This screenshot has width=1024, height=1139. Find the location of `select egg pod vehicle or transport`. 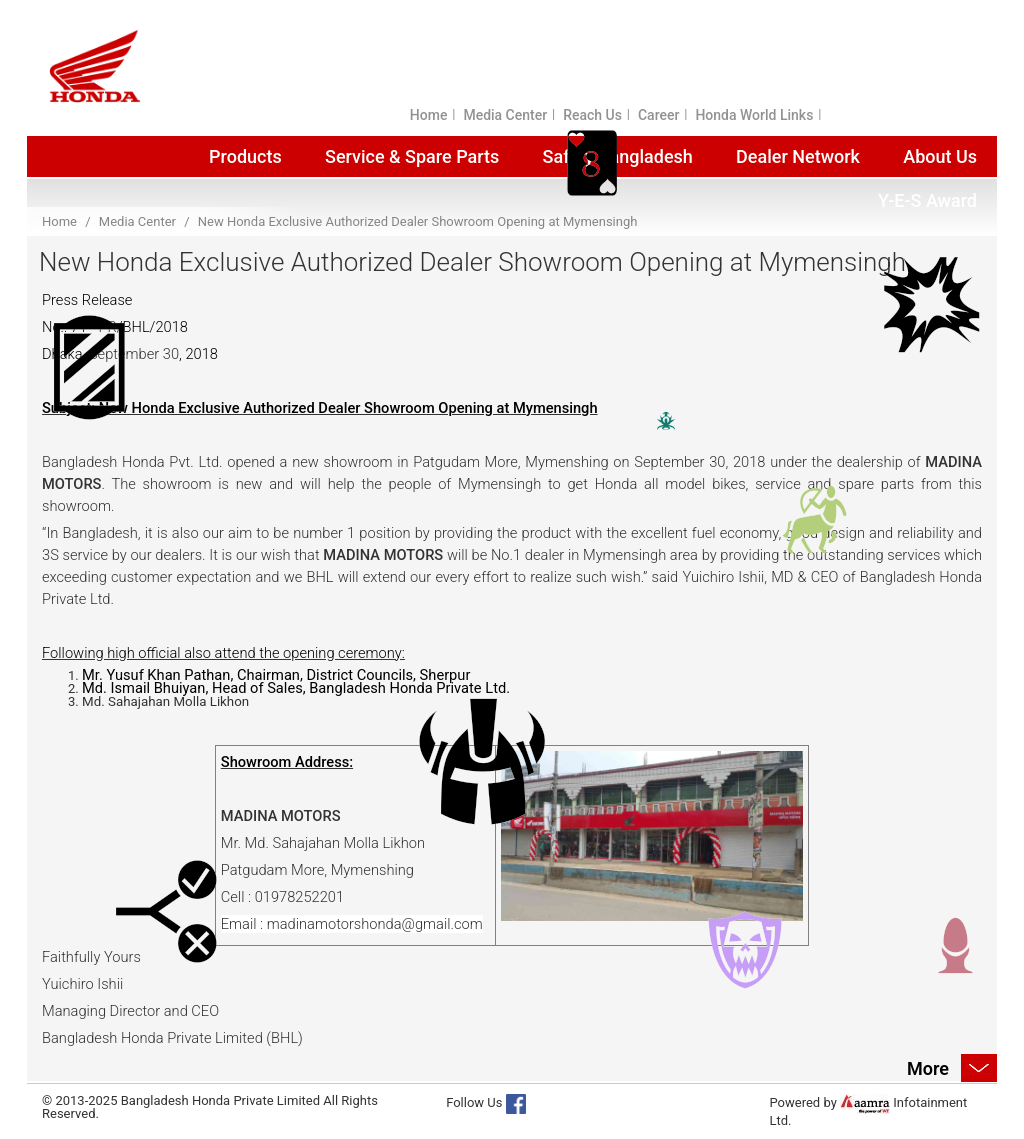

select egg pod vehicle or transport is located at coordinates (955, 945).